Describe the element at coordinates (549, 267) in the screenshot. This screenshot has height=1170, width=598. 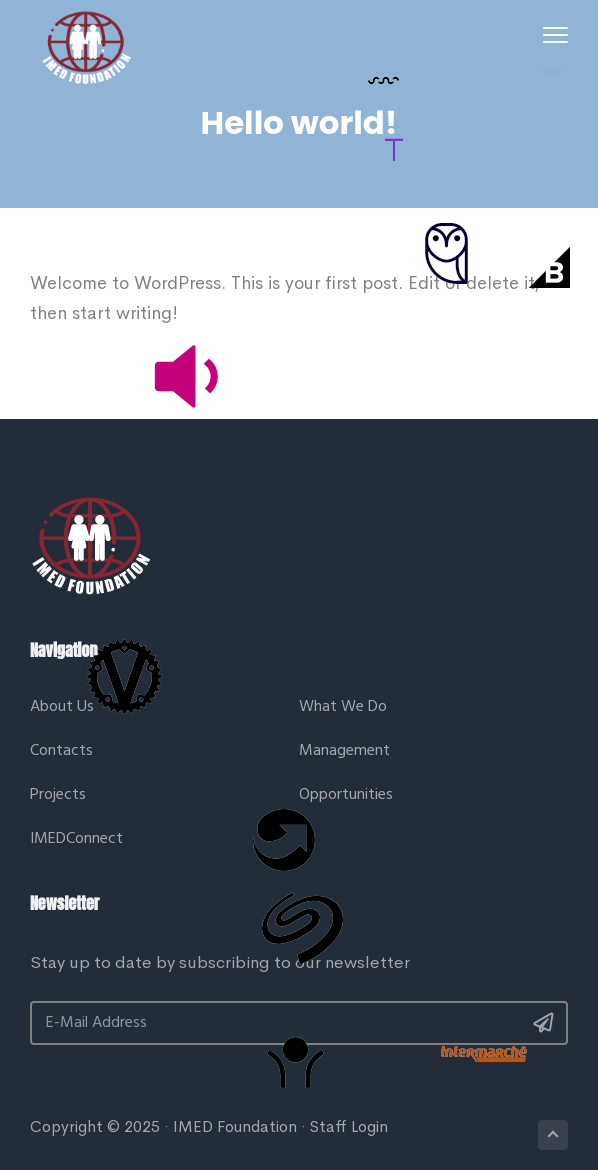
I see `bigcommerce platform logo` at that location.